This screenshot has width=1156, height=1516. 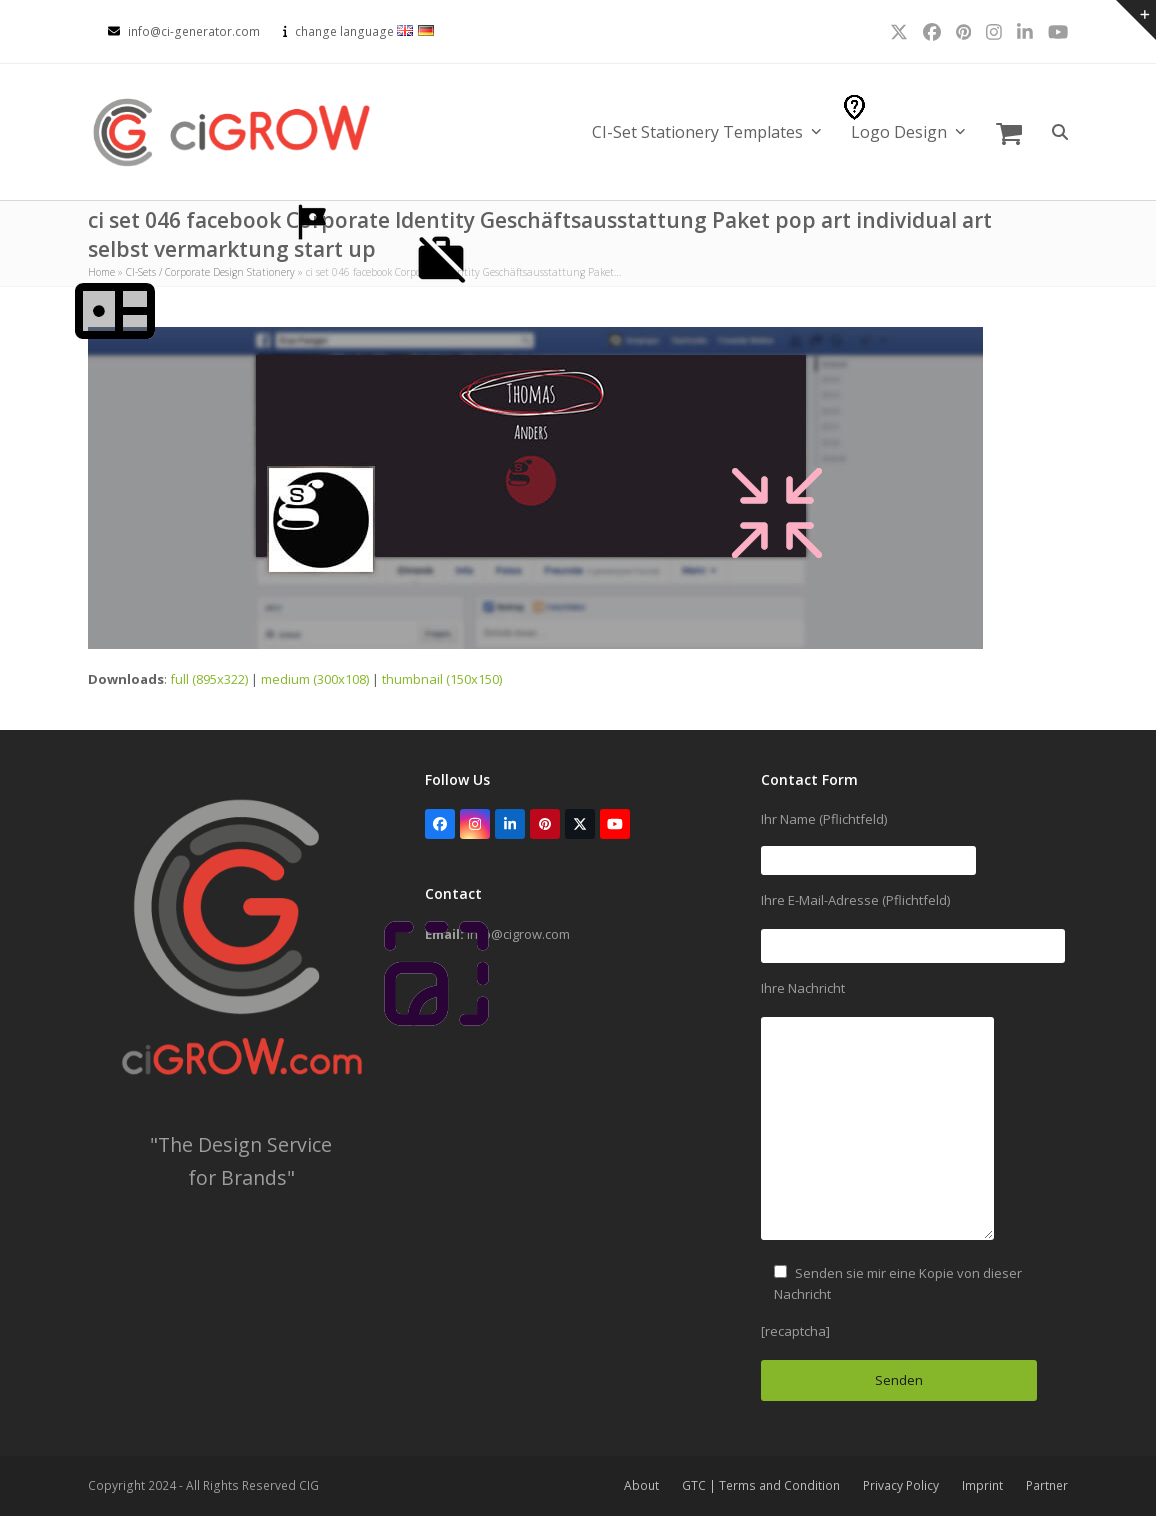 What do you see at coordinates (441, 259) in the screenshot?
I see `disable work mode or work profile` at bounding box center [441, 259].